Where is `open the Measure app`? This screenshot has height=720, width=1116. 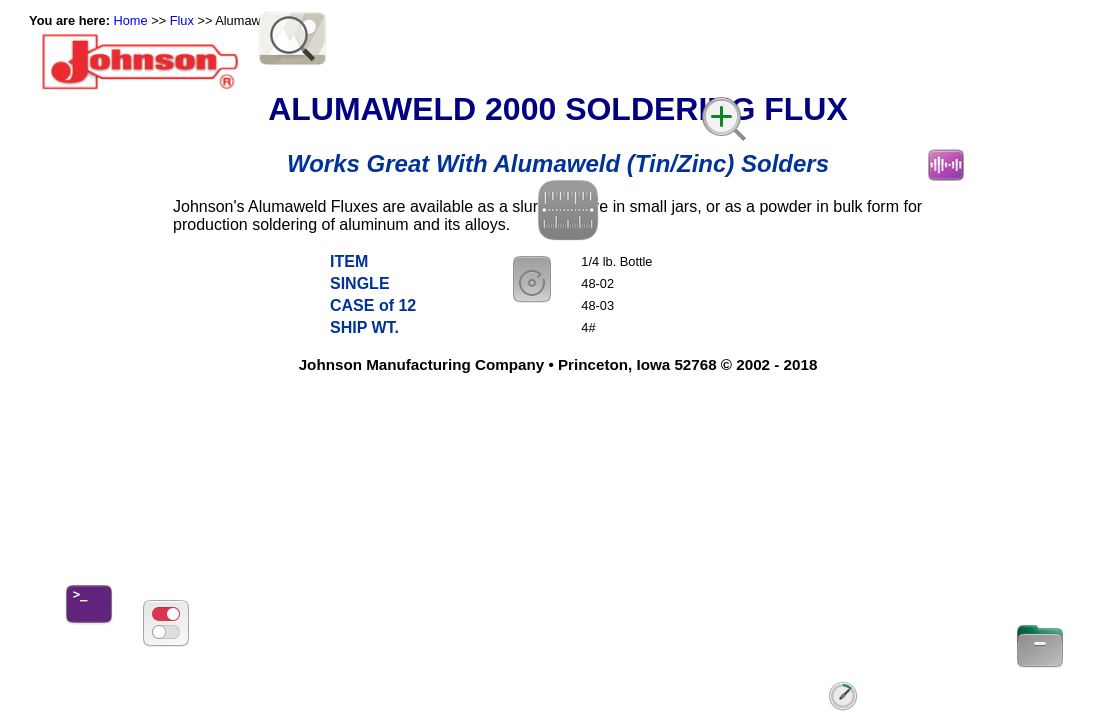
open the Measure app is located at coordinates (568, 210).